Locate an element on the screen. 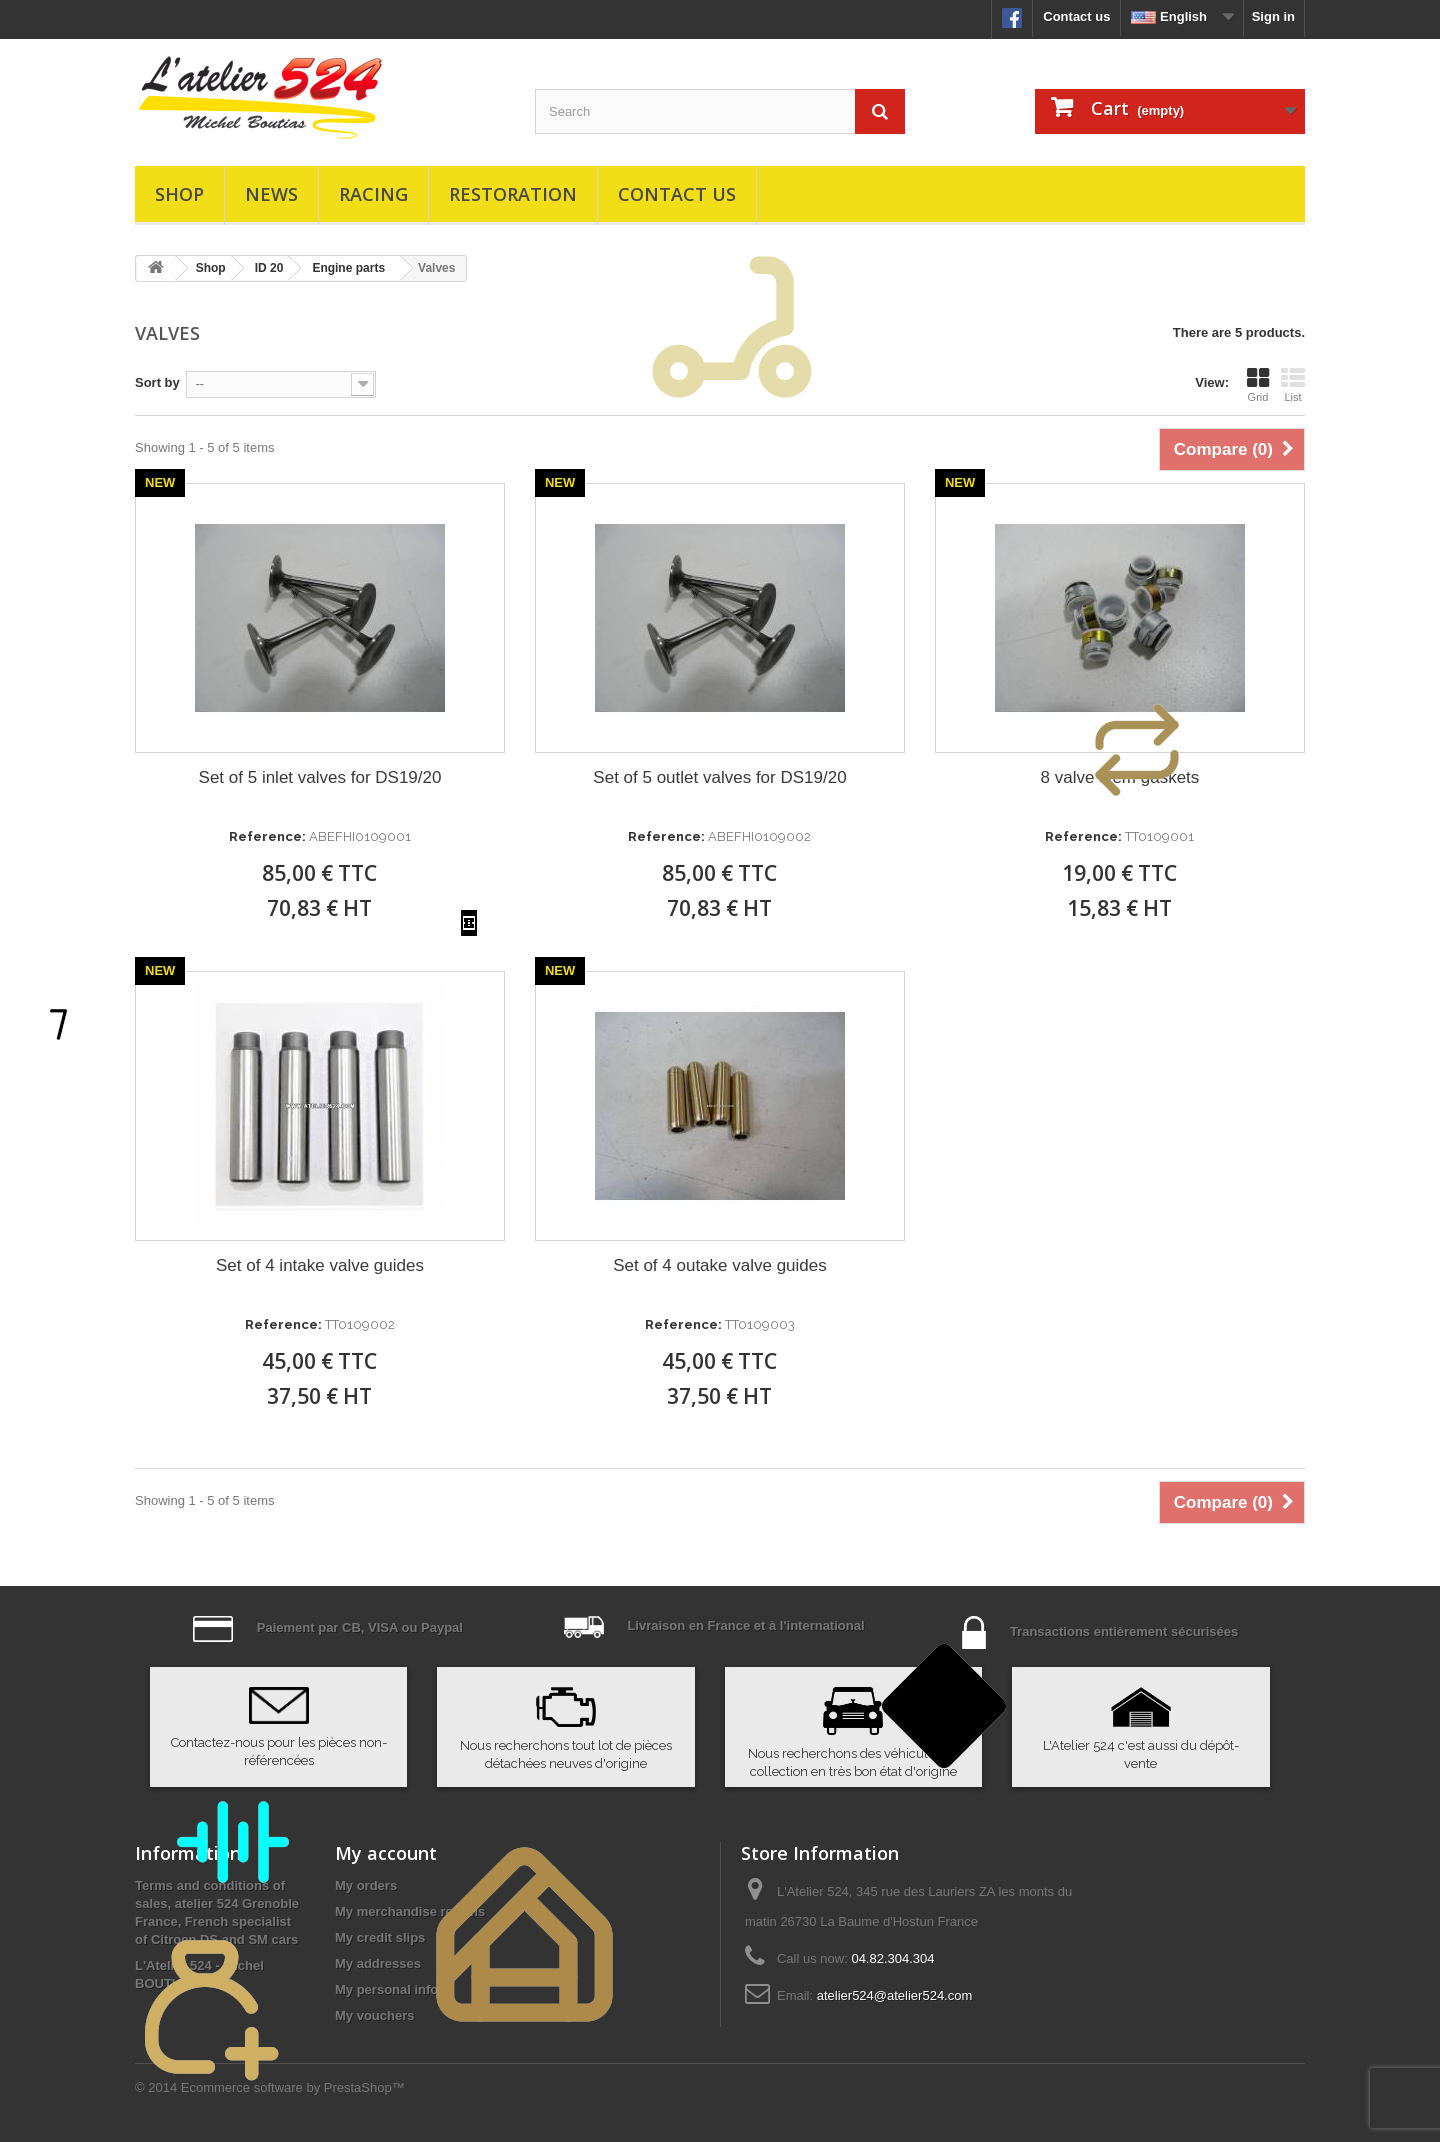 The image size is (1440, 2142). enable repeat or loop playback is located at coordinates (1137, 750).